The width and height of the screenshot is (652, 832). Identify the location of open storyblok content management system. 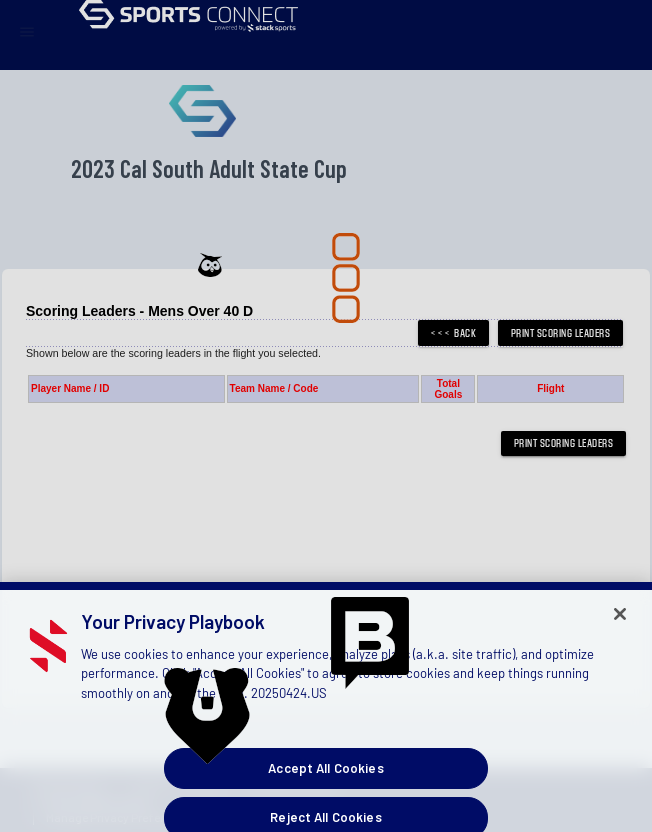
(370, 643).